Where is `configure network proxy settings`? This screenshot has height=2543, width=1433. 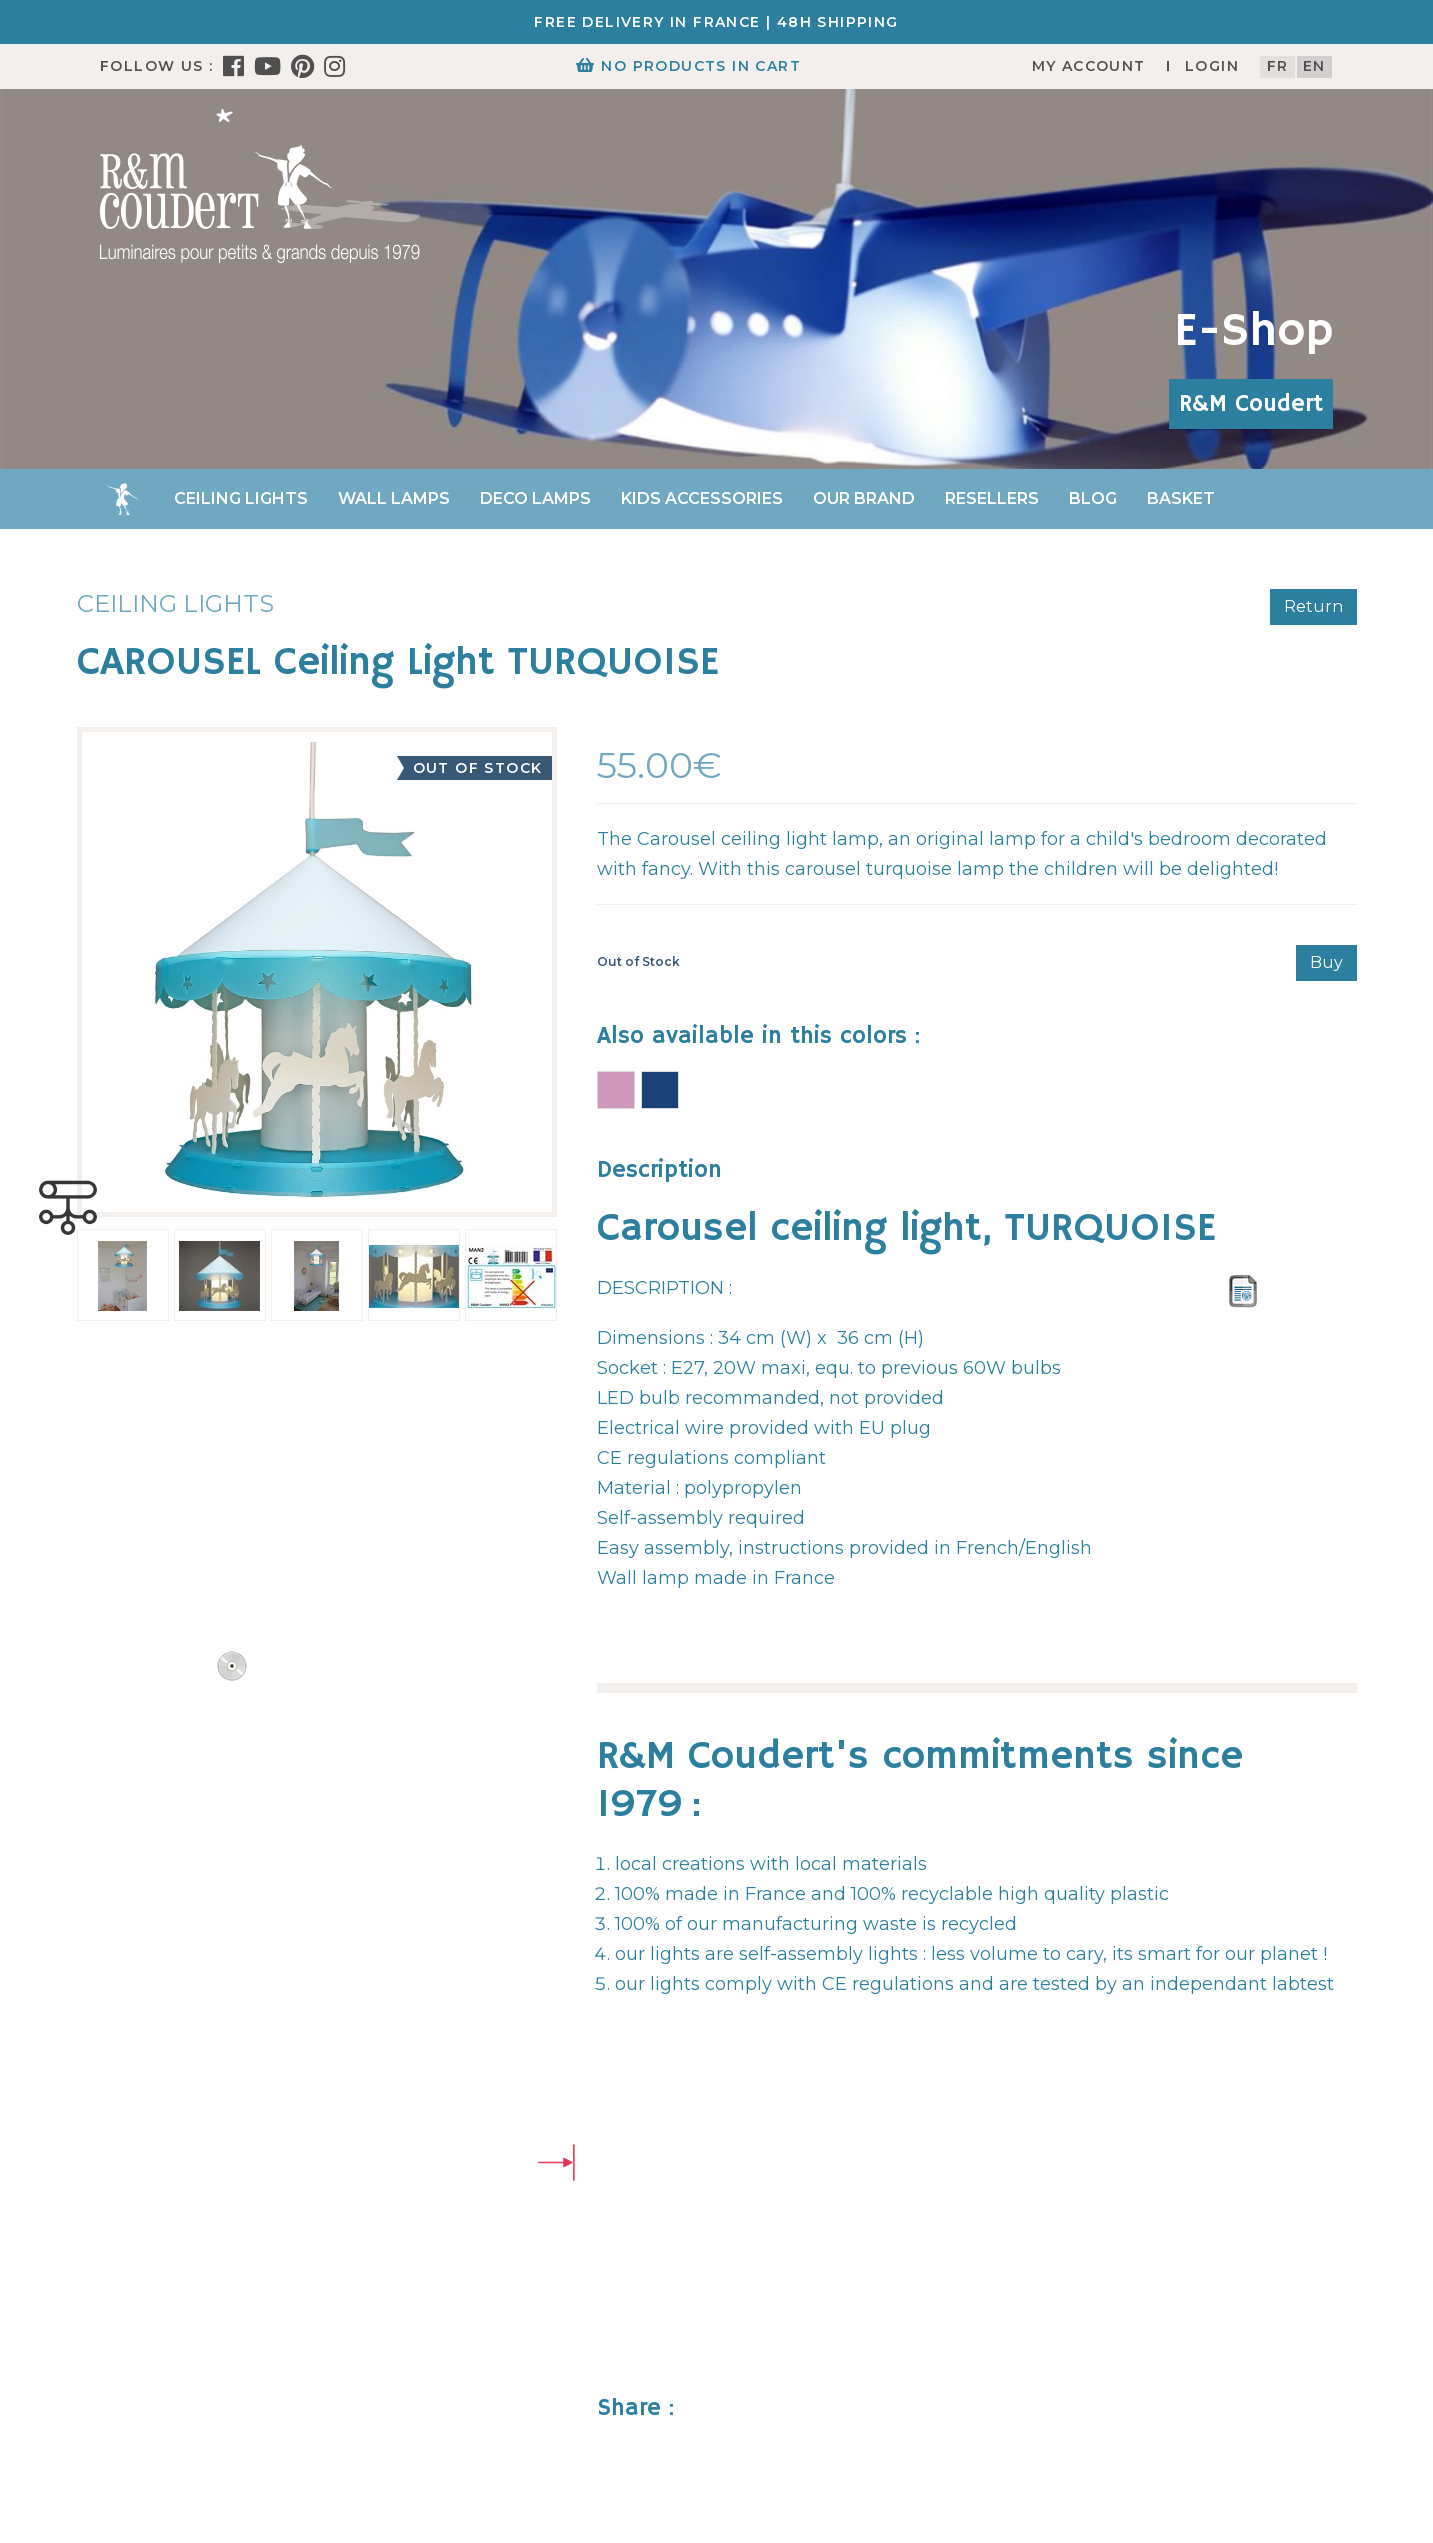
configure network proxy settings is located at coordinates (68, 1206).